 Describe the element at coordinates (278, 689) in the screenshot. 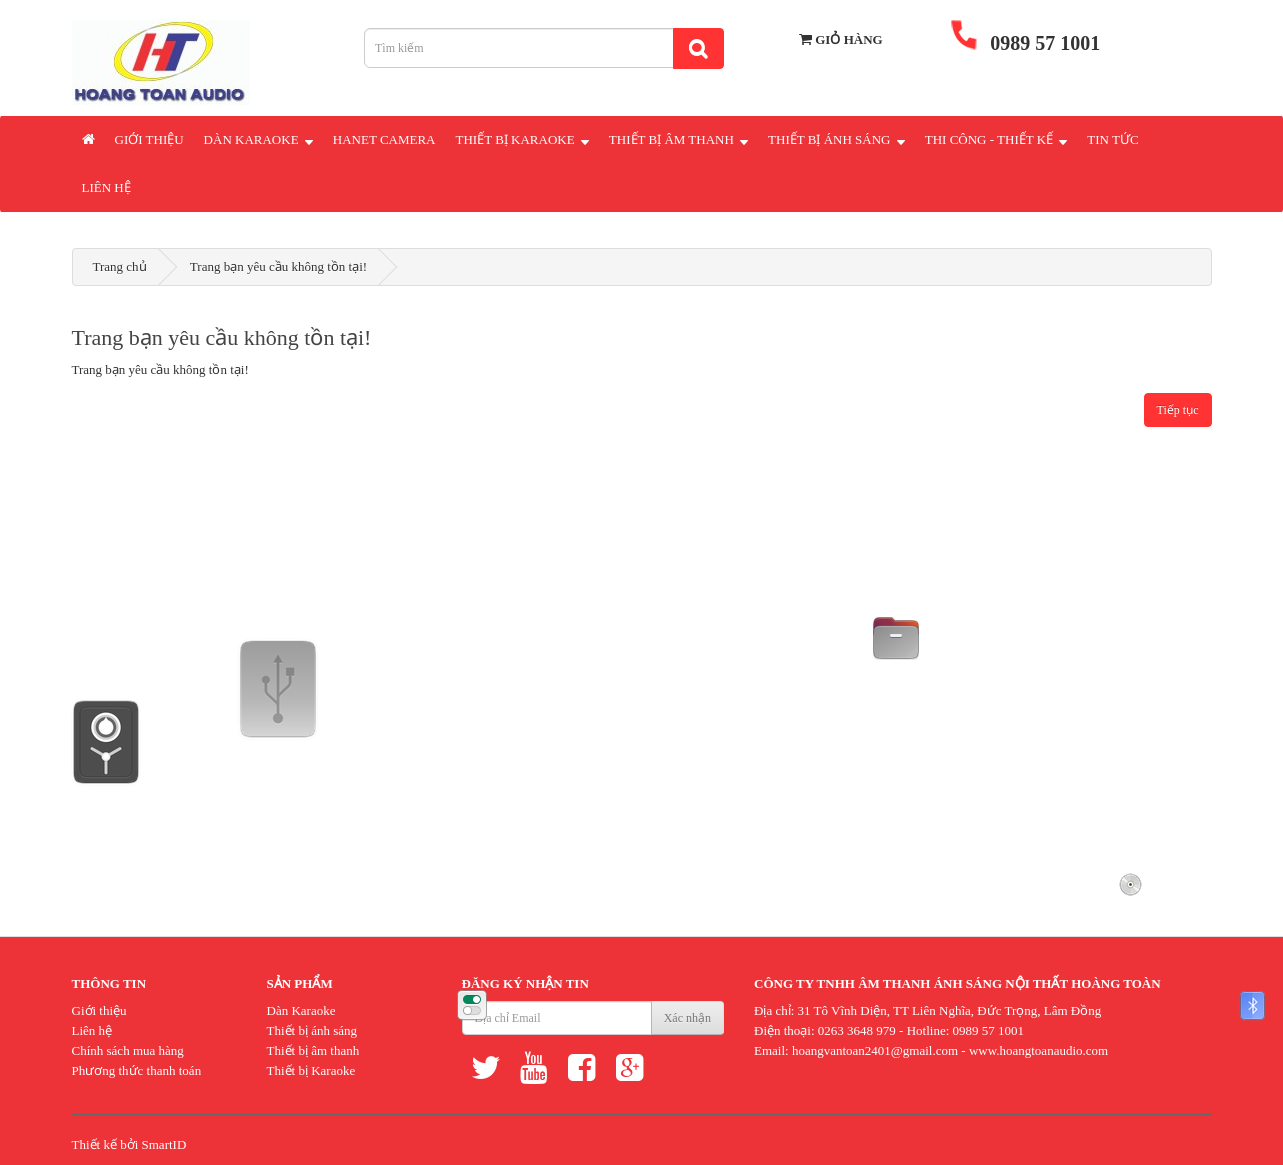

I see `access connected USB hard drive` at that location.